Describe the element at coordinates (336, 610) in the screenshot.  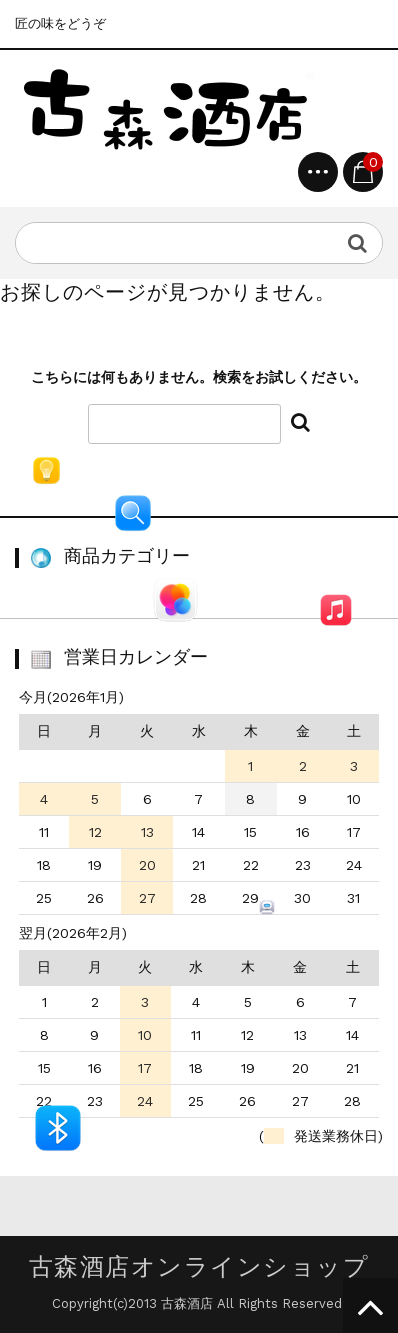
I see `open Apple Music app` at that location.